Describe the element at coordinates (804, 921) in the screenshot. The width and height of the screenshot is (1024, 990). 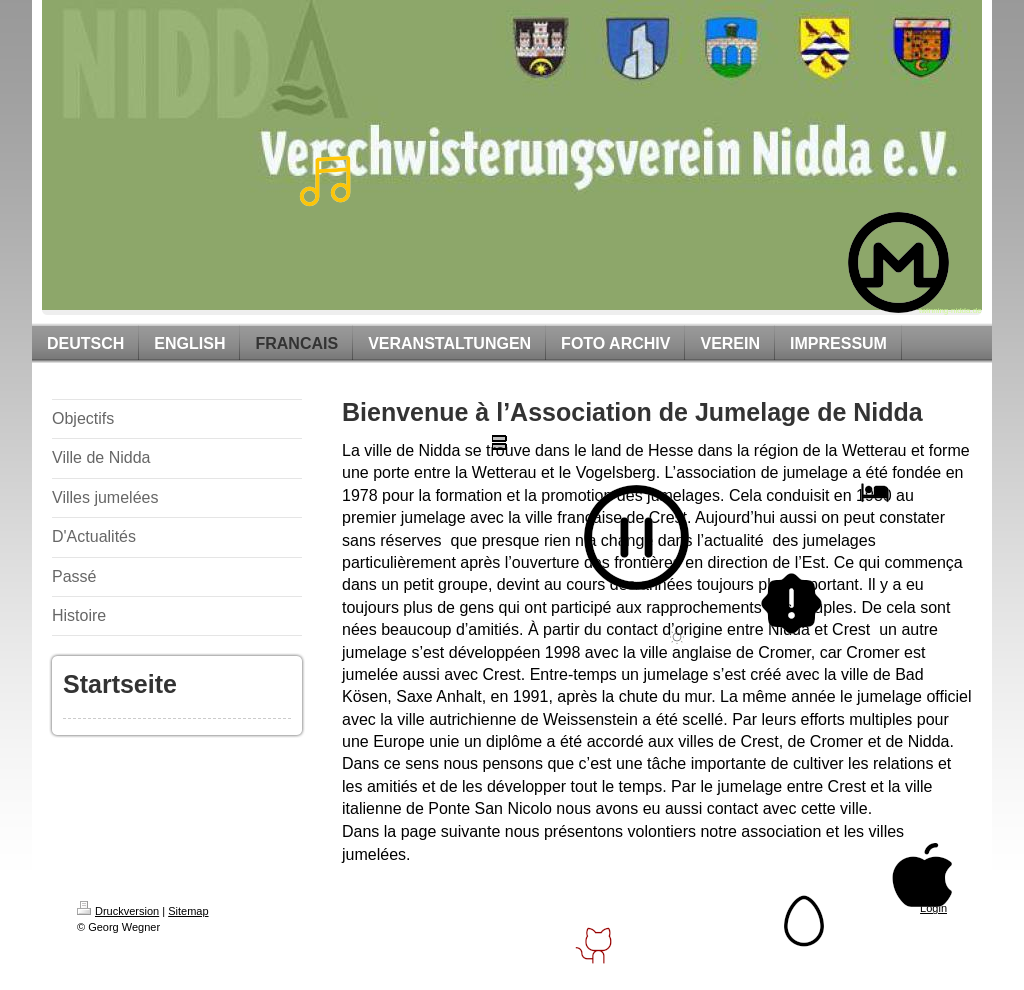
I see `indicates egg or egg-related content` at that location.